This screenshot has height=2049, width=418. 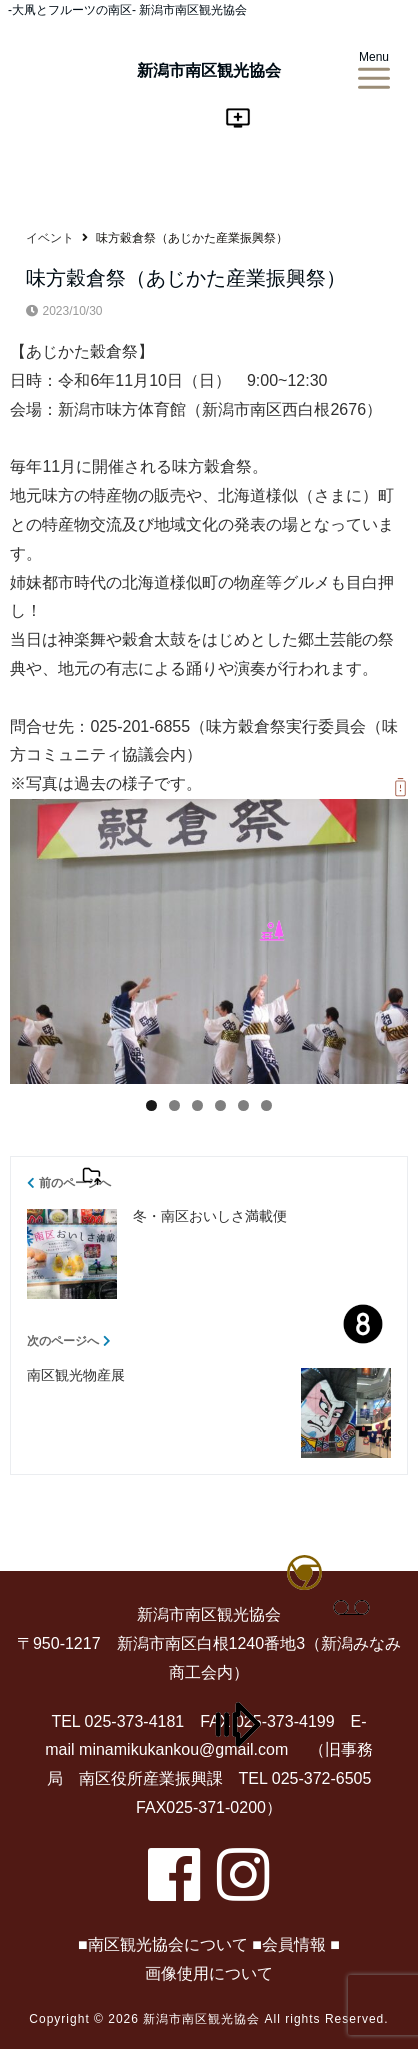 What do you see at coordinates (91, 1175) in the screenshot?
I see `upload file to folder` at bounding box center [91, 1175].